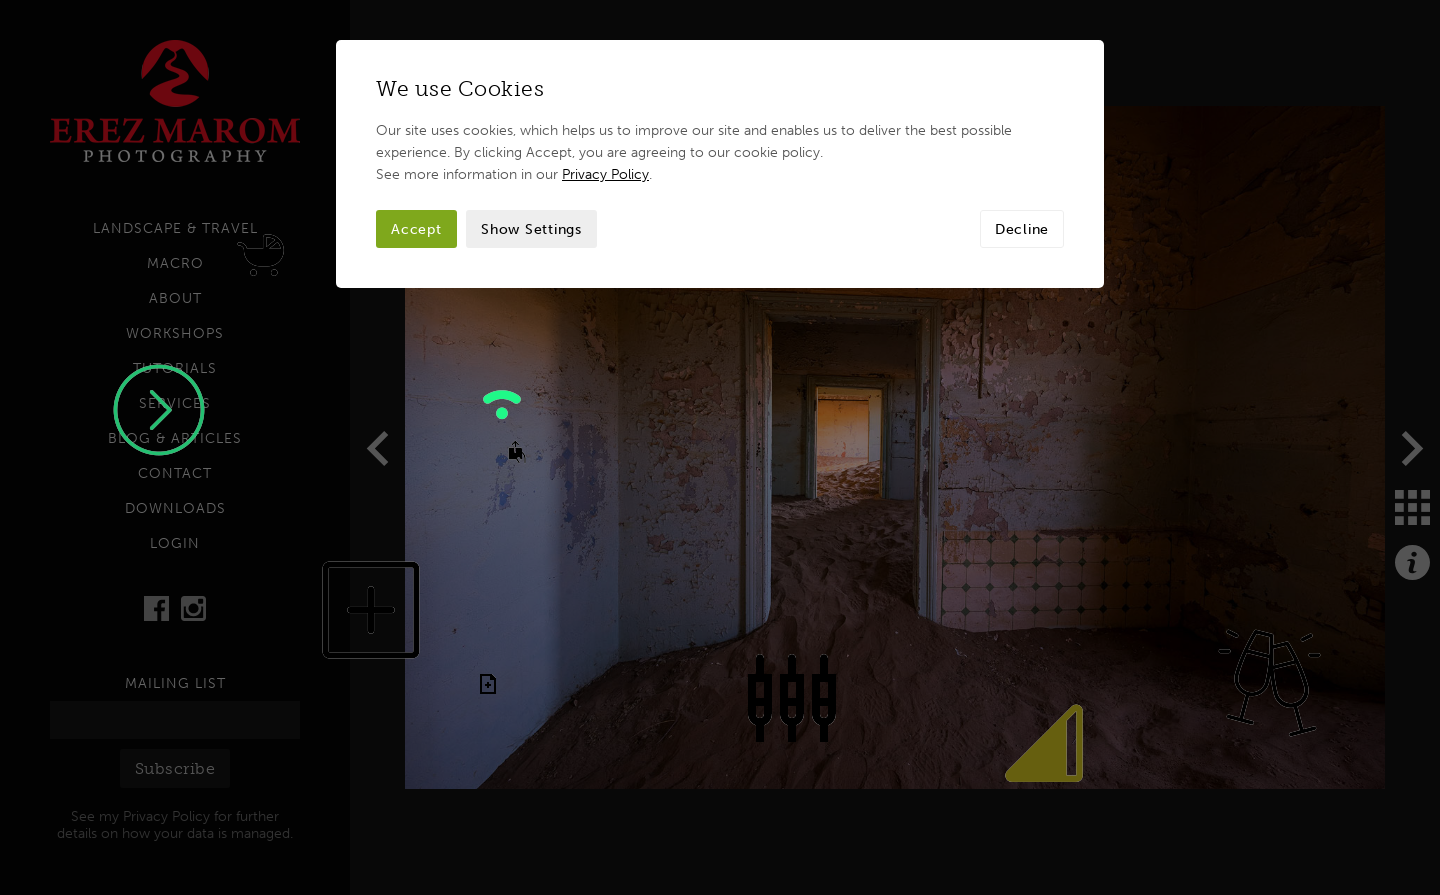 This screenshot has height=895, width=1440. Describe the element at coordinates (792, 698) in the screenshot. I see `configure audio or video input connections` at that location.